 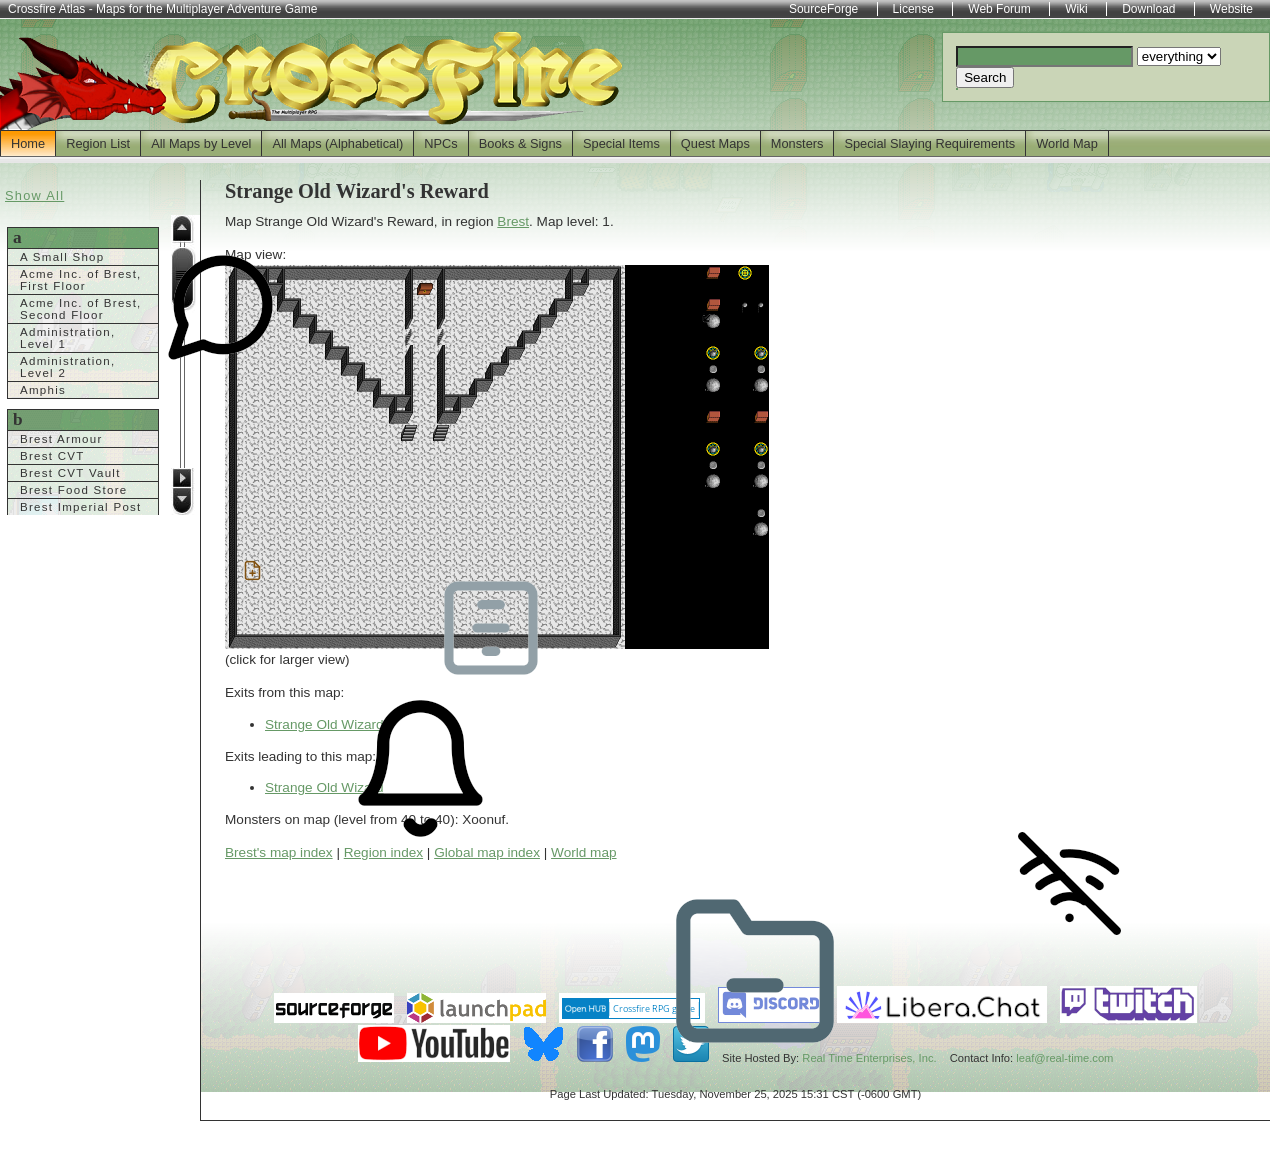 What do you see at coordinates (252, 570) in the screenshot?
I see `create a new file` at bounding box center [252, 570].